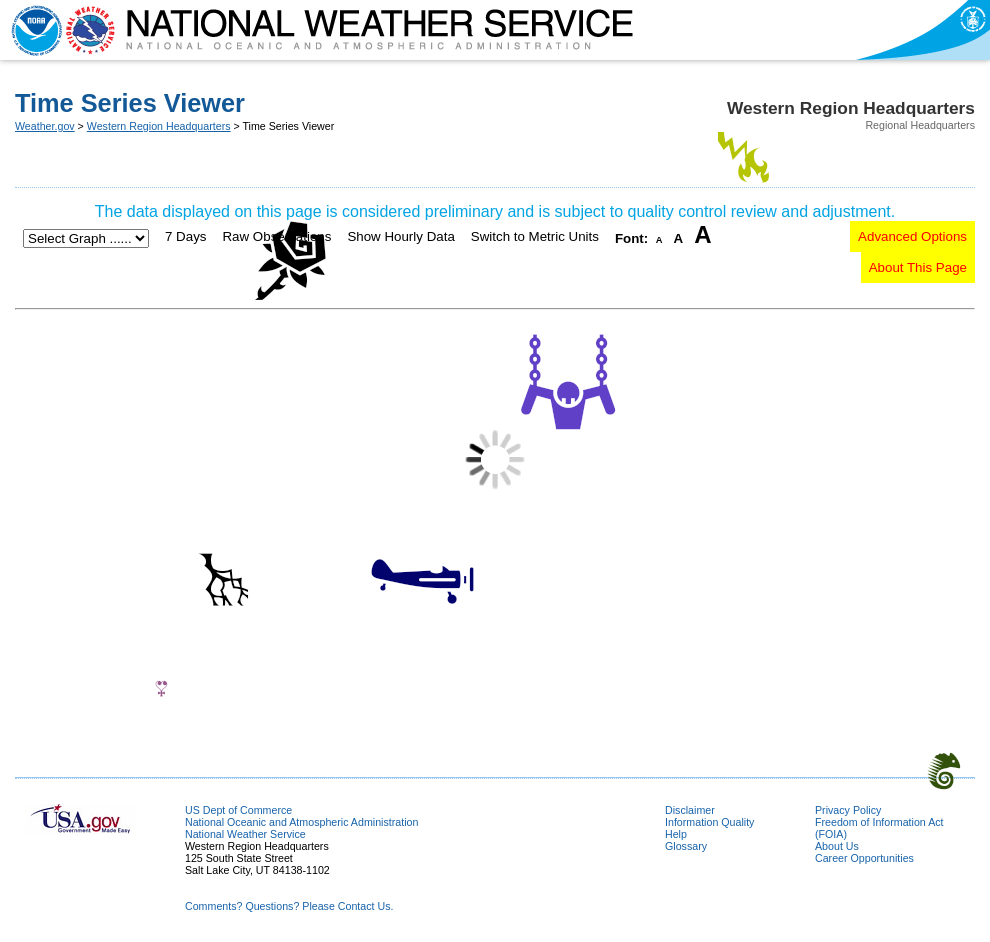 Image resolution: width=990 pixels, height=942 pixels. Describe the element at coordinates (286, 260) in the screenshot. I see `select a rose or flower item in a game inventory` at that location.